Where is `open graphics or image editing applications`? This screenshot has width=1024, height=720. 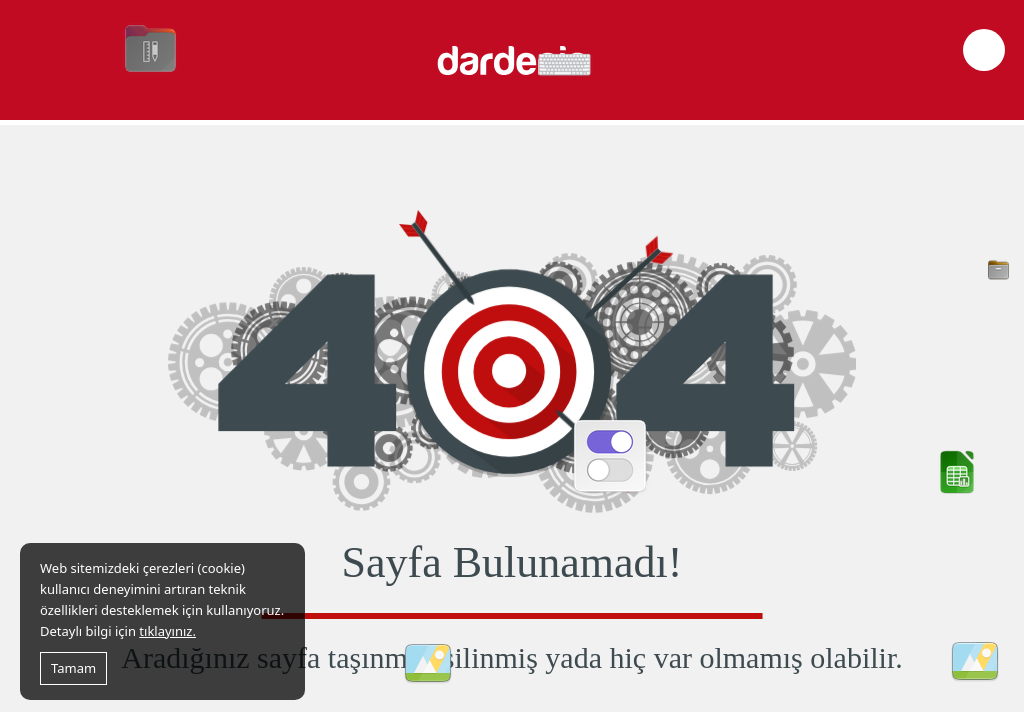 open graphics or image editing applications is located at coordinates (975, 661).